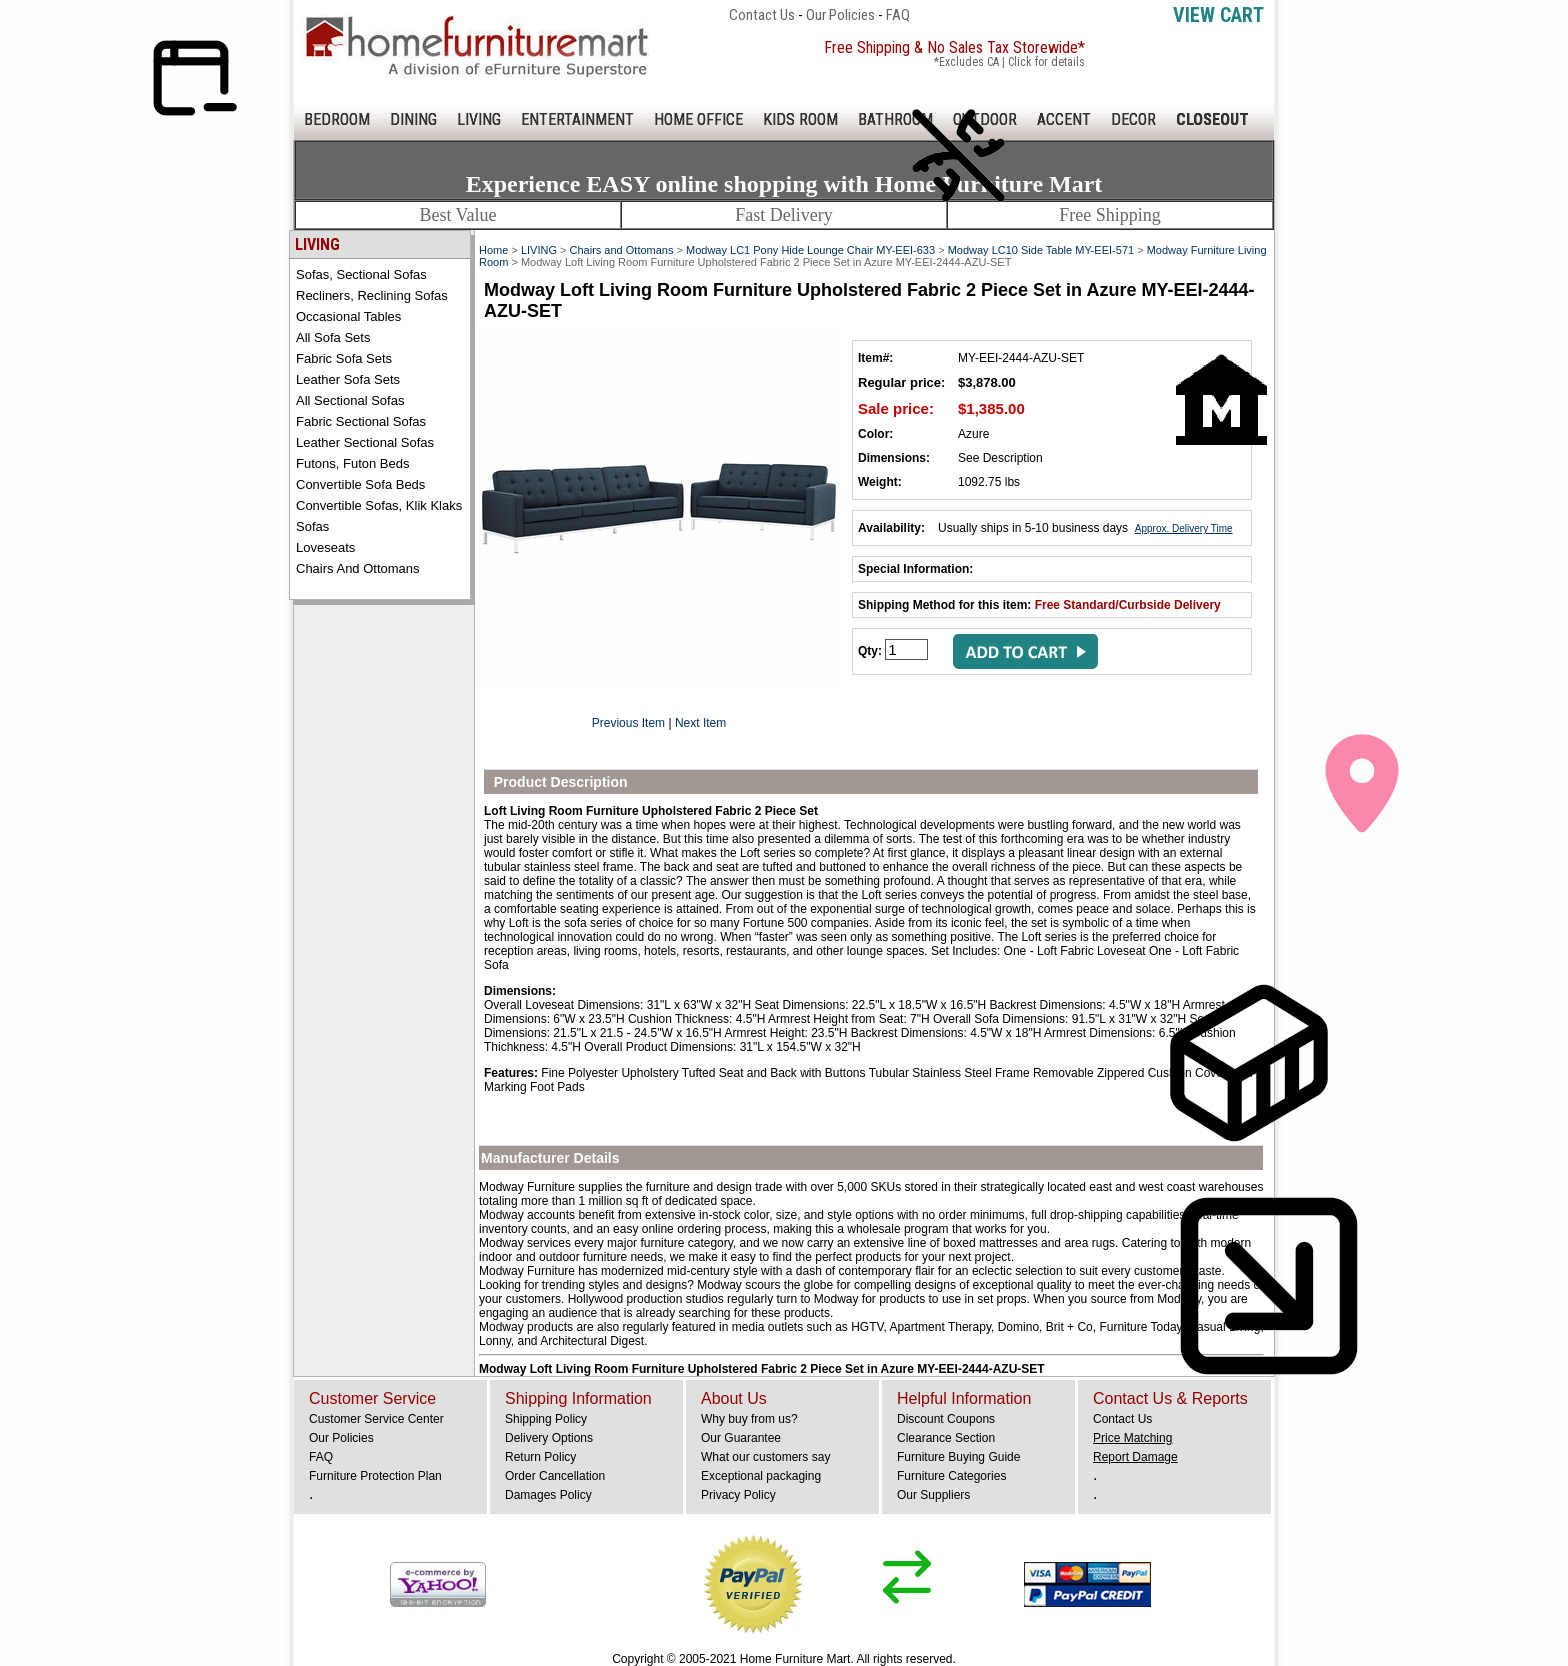 The image size is (1568, 1666). Describe the element at coordinates (907, 1577) in the screenshot. I see `swap or exchange items` at that location.